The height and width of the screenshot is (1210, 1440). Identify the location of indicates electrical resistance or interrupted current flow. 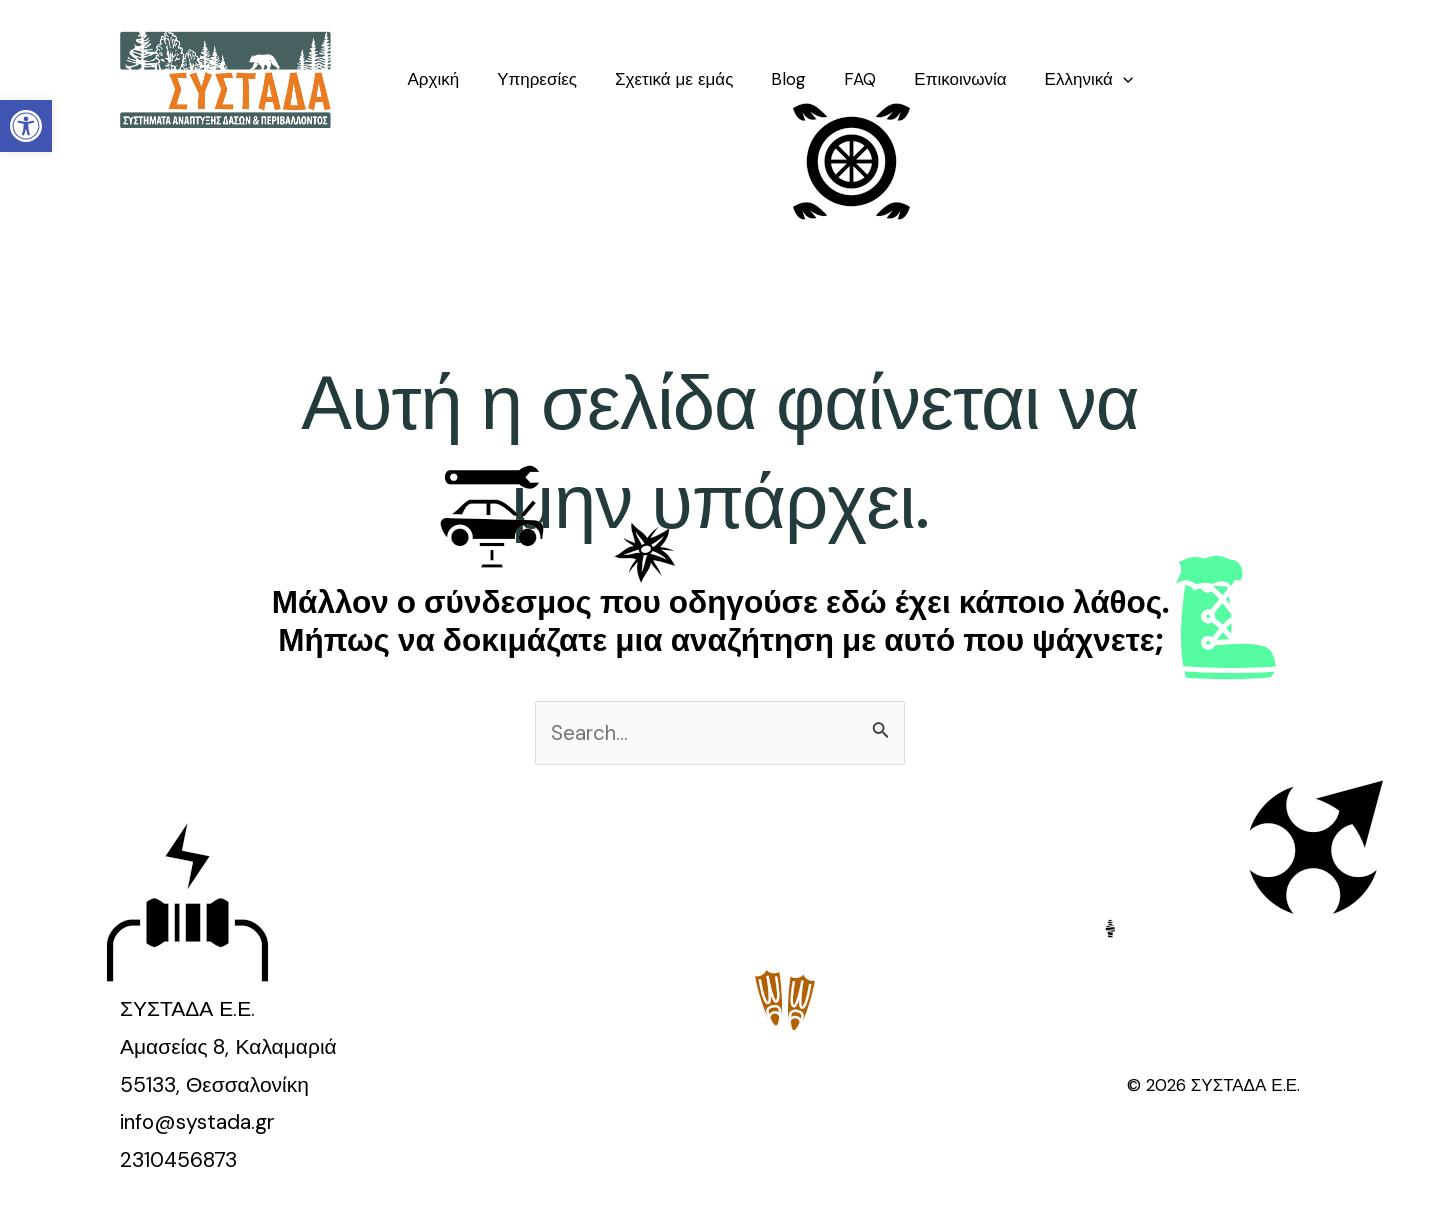
(187, 900).